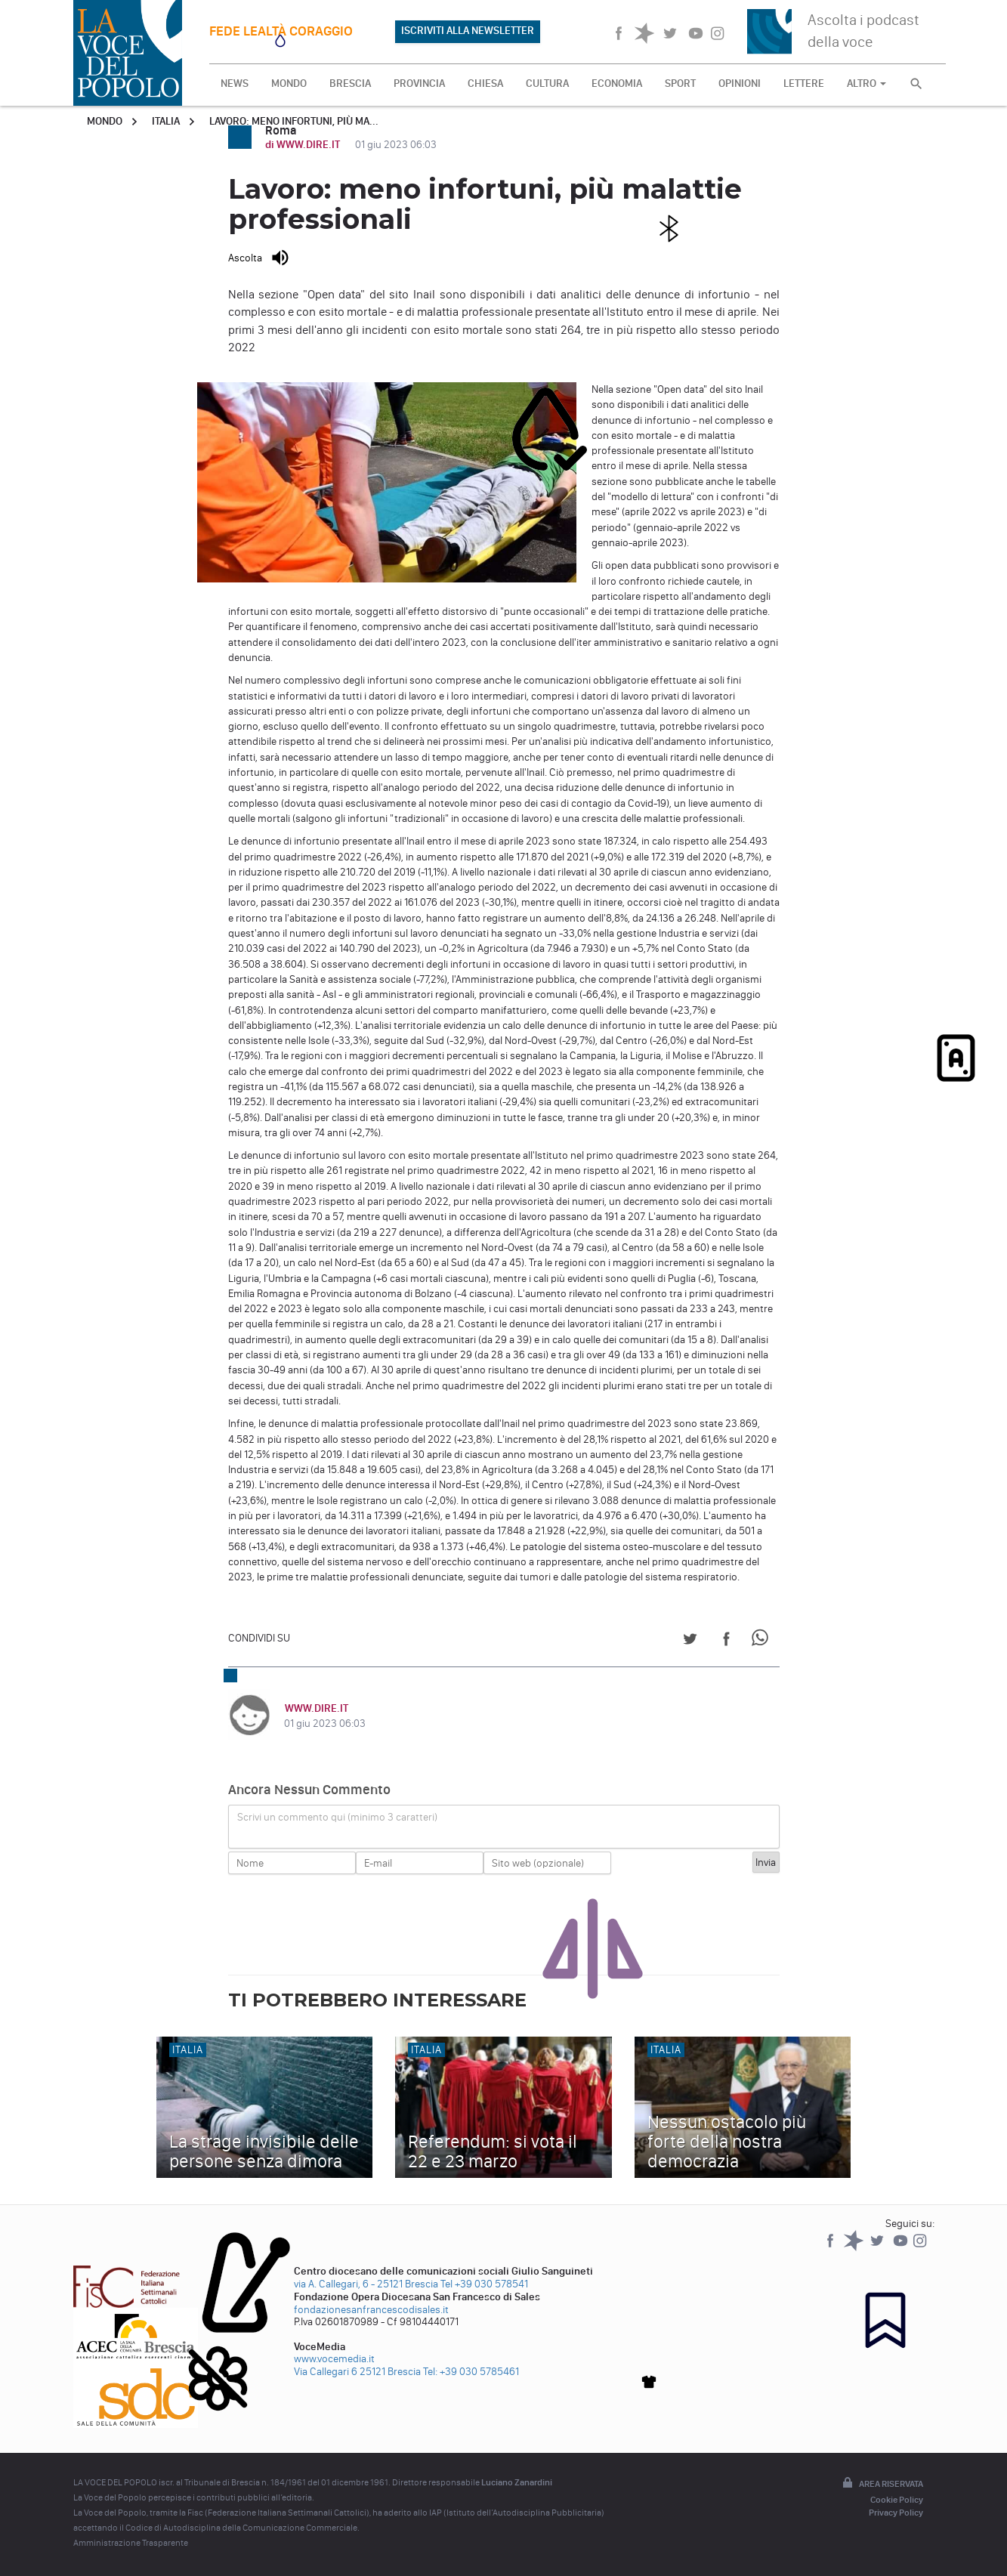  Describe the element at coordinates (592, 1948) in the screenshot. I see `flip image or content vertically` at that location.